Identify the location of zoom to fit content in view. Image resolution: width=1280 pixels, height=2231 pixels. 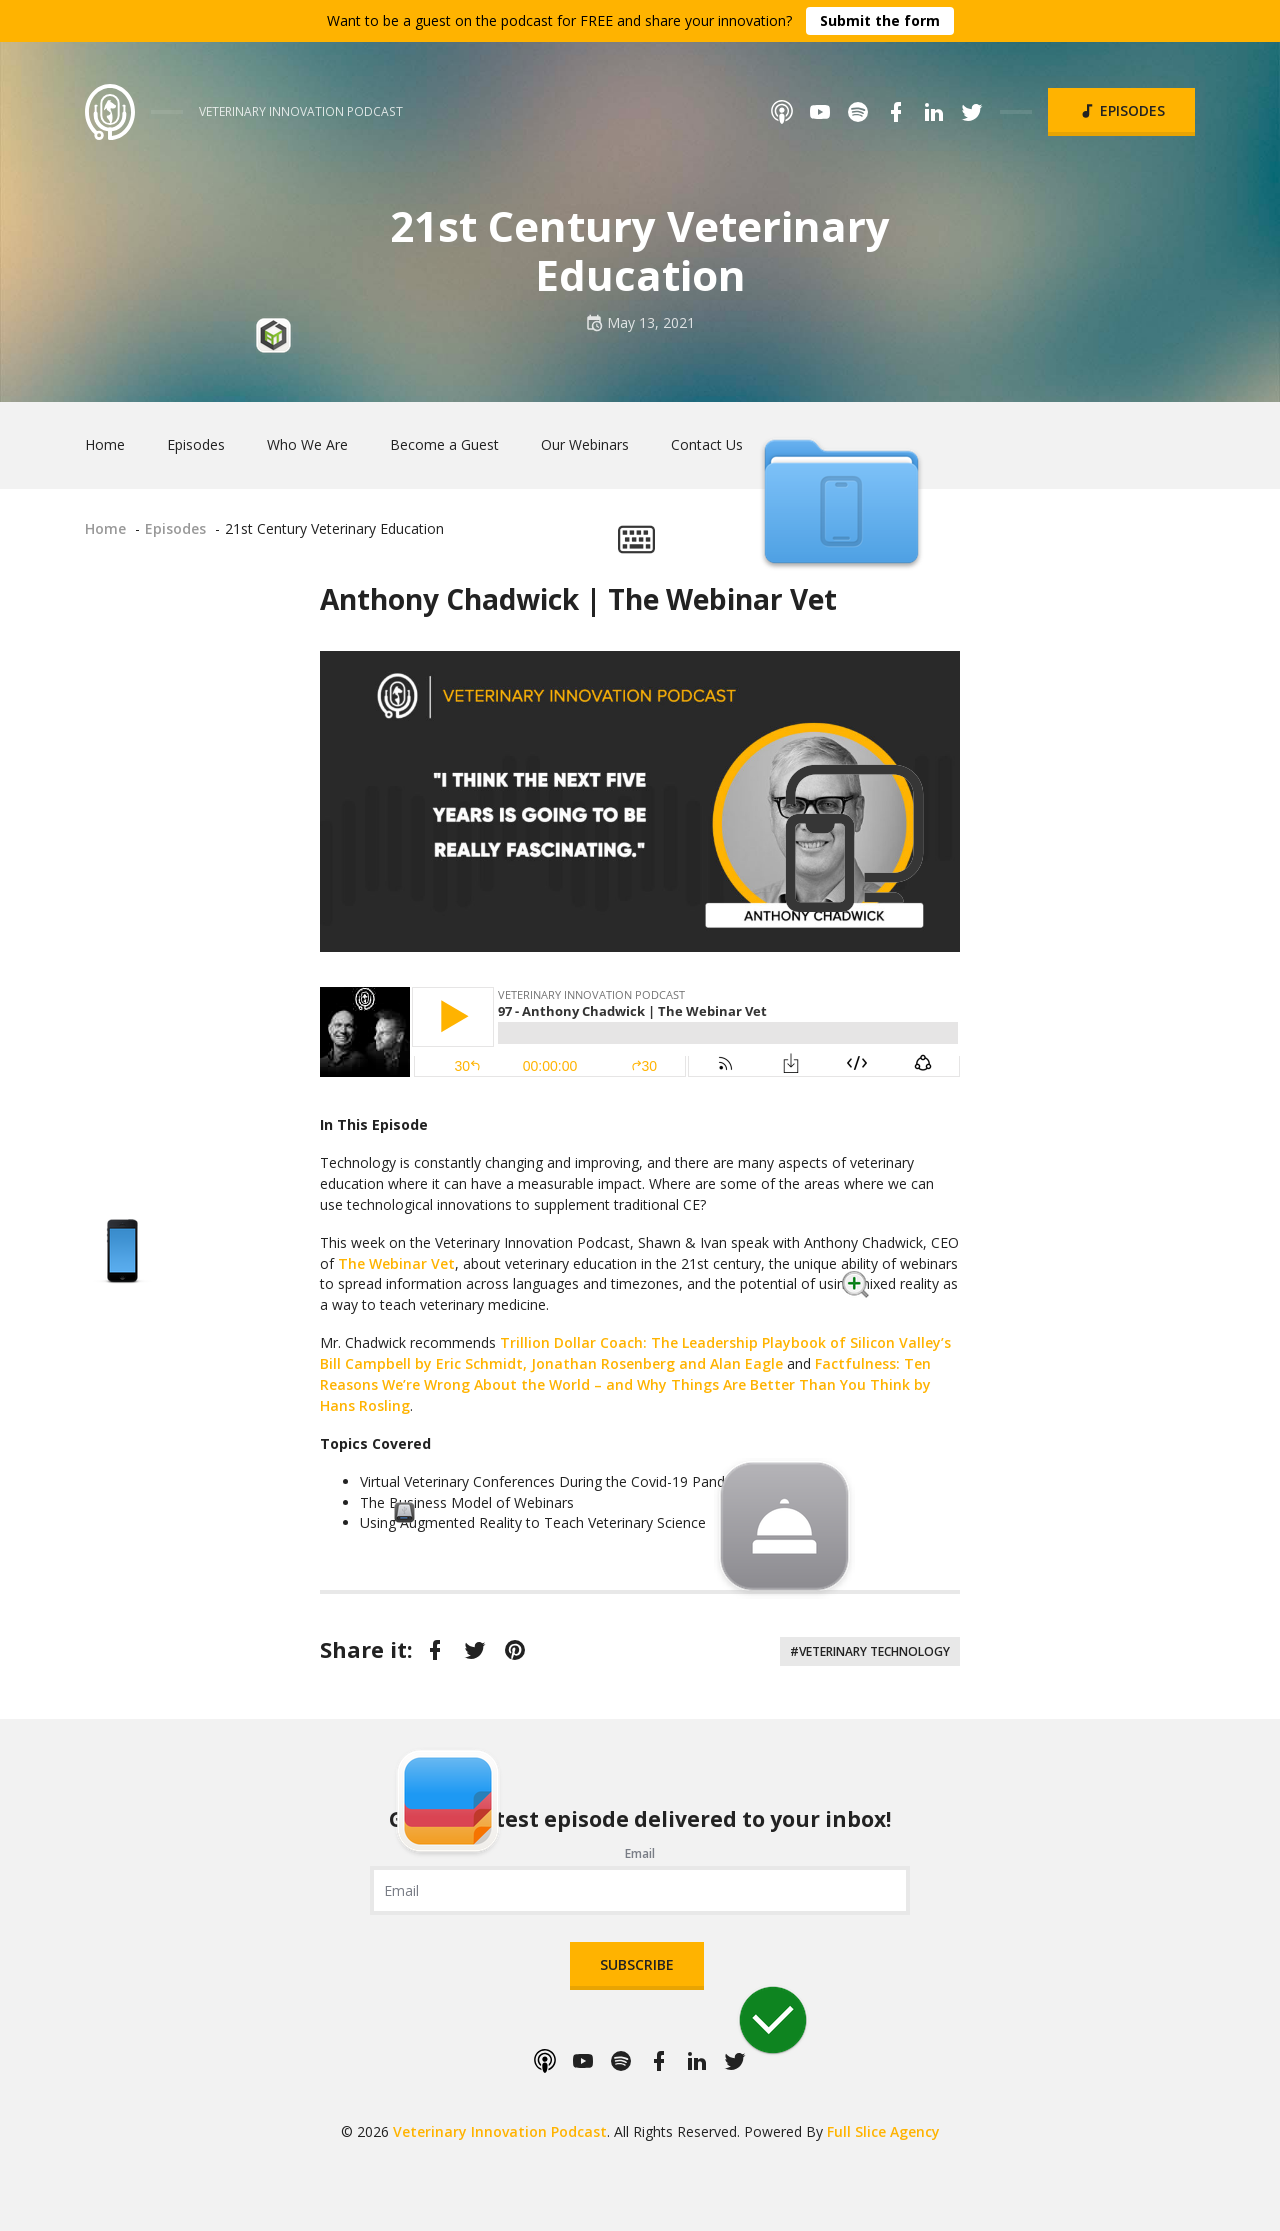
(855, 1284).